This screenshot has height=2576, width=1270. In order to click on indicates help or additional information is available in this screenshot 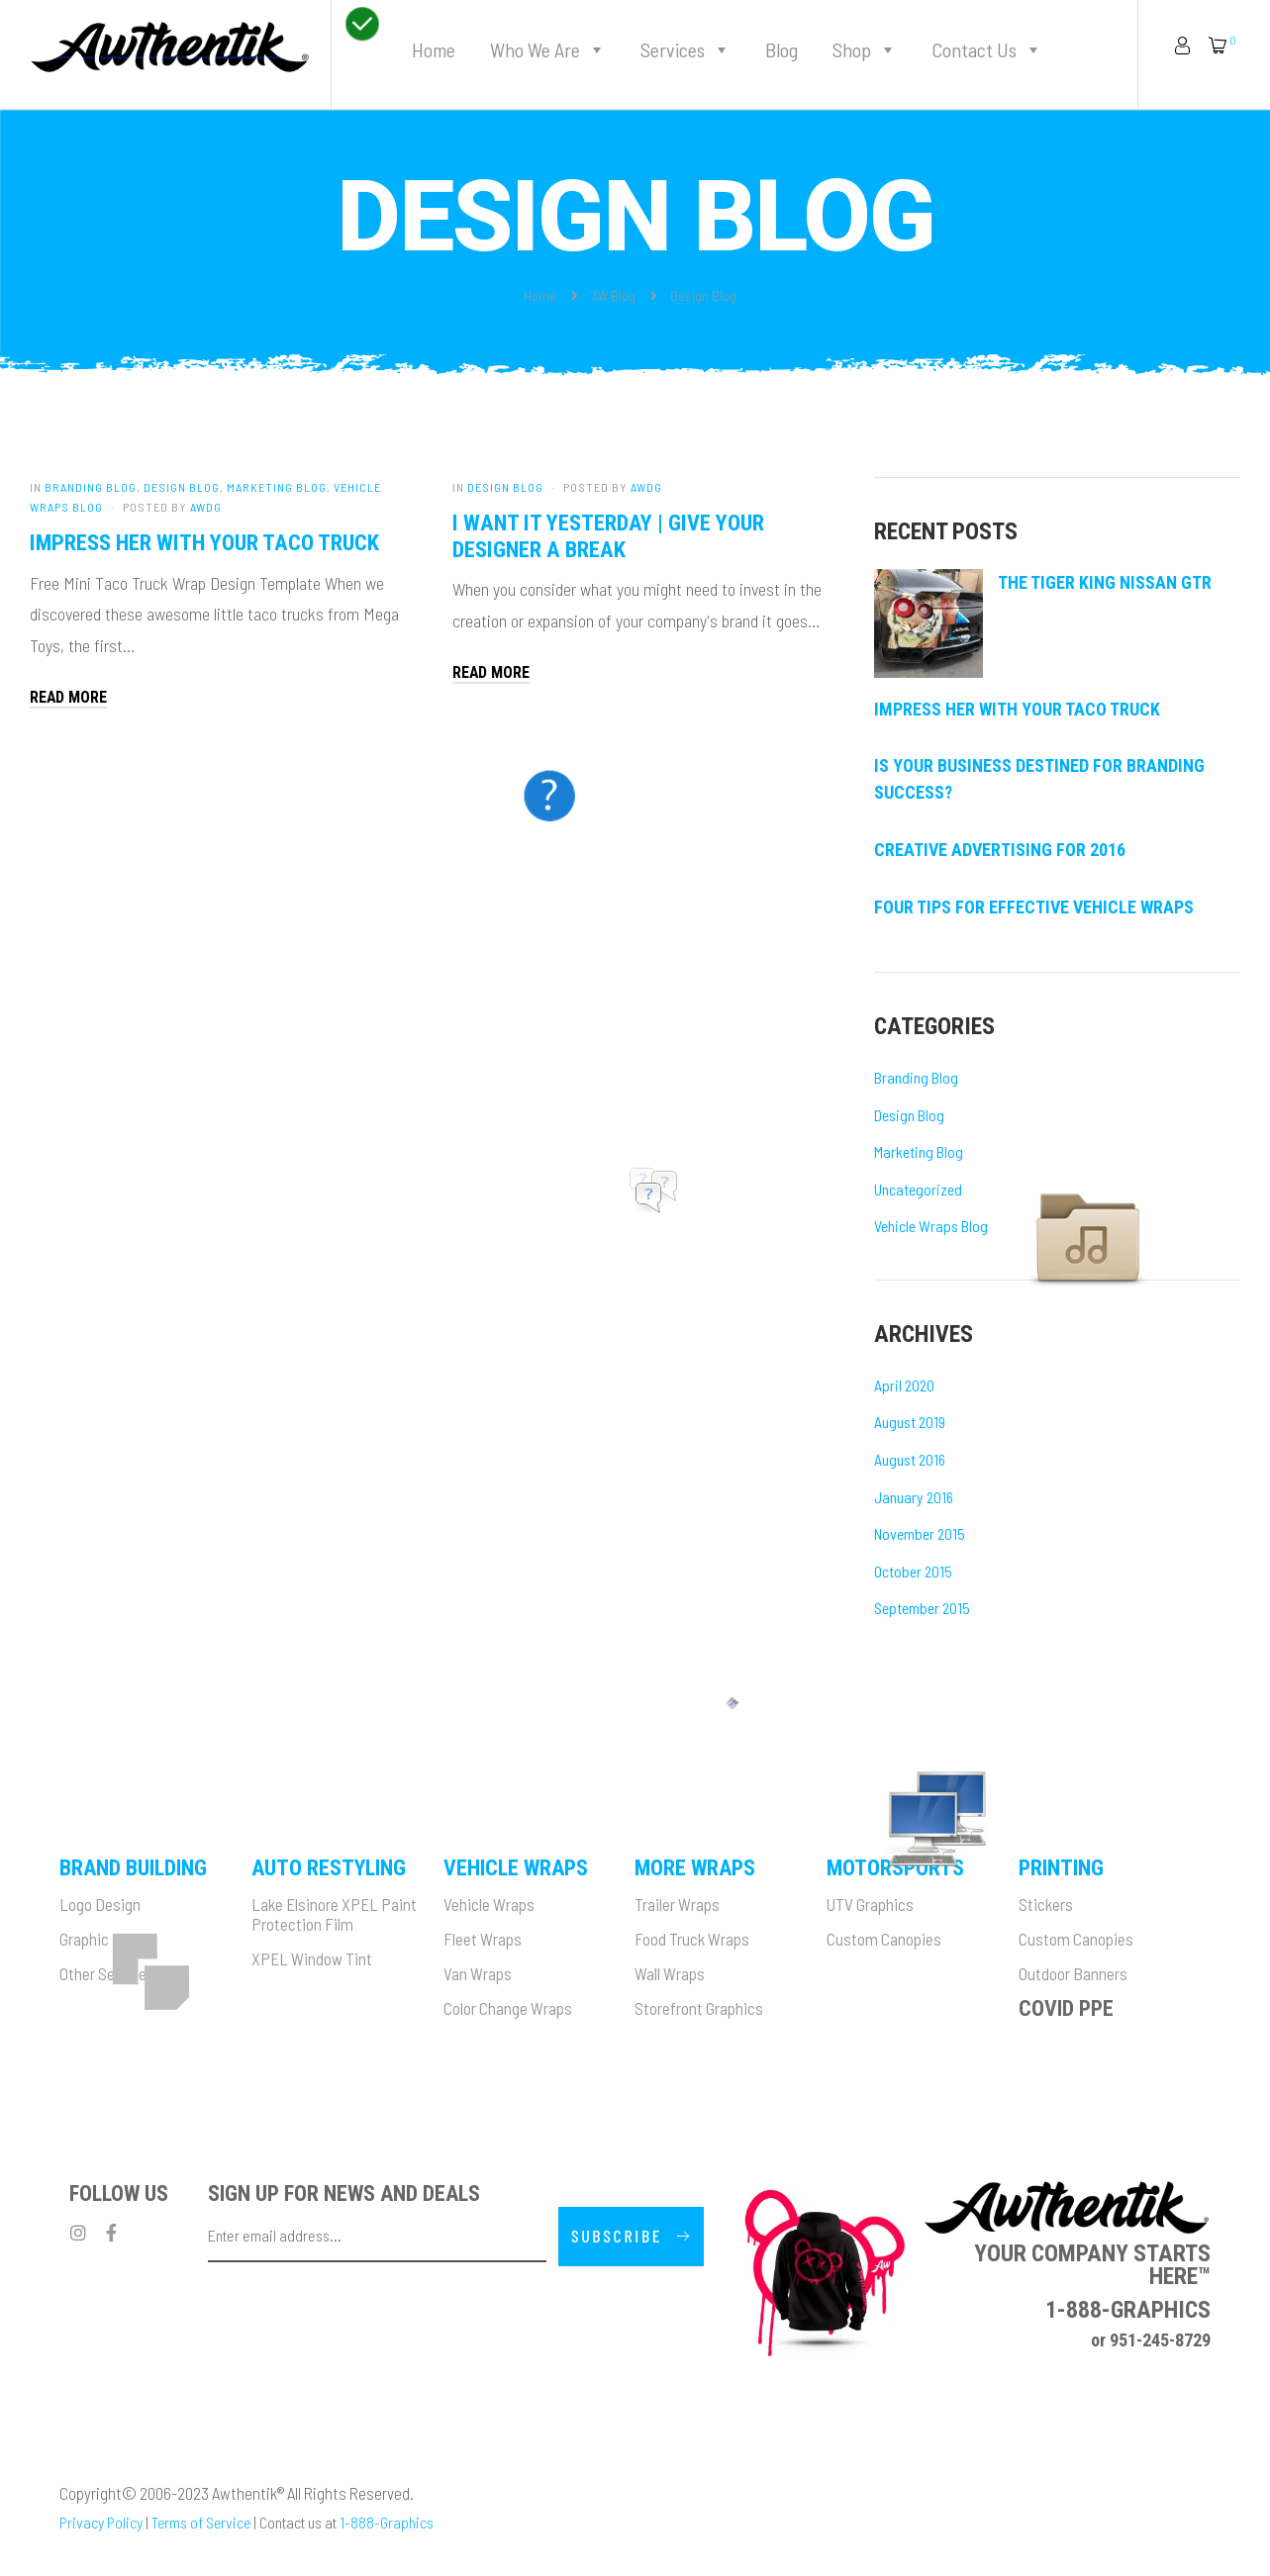, I will do `click(547, 794)`.